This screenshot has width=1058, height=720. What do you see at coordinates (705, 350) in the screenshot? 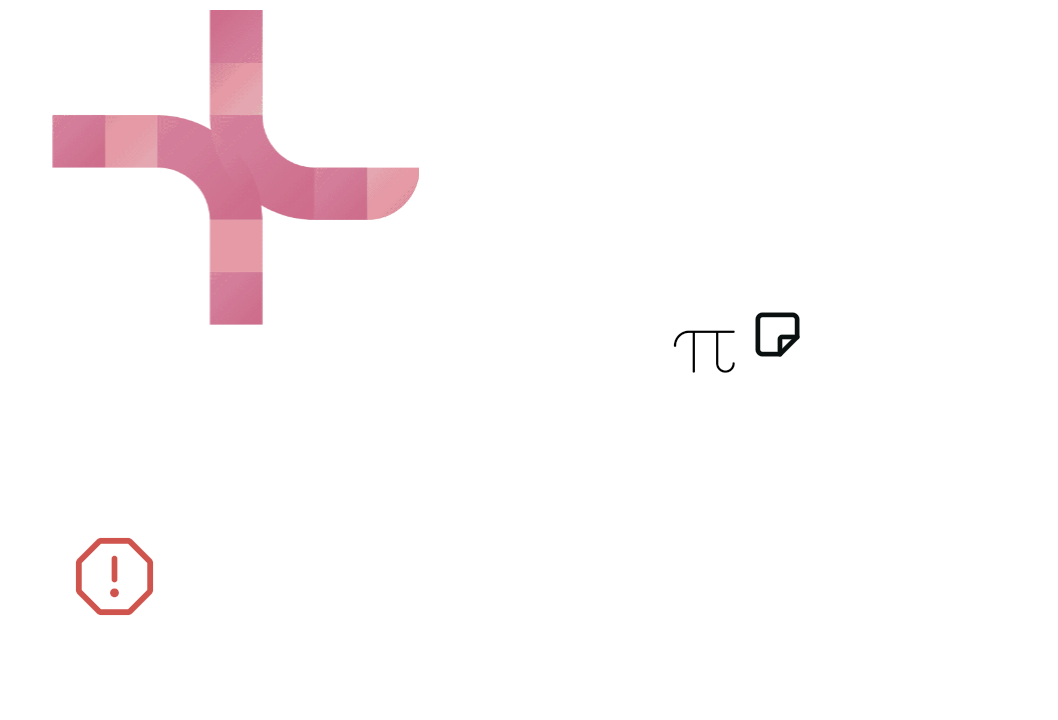
I see `access mathematical or scientific calculator functions` at bounding box center [705, 350].